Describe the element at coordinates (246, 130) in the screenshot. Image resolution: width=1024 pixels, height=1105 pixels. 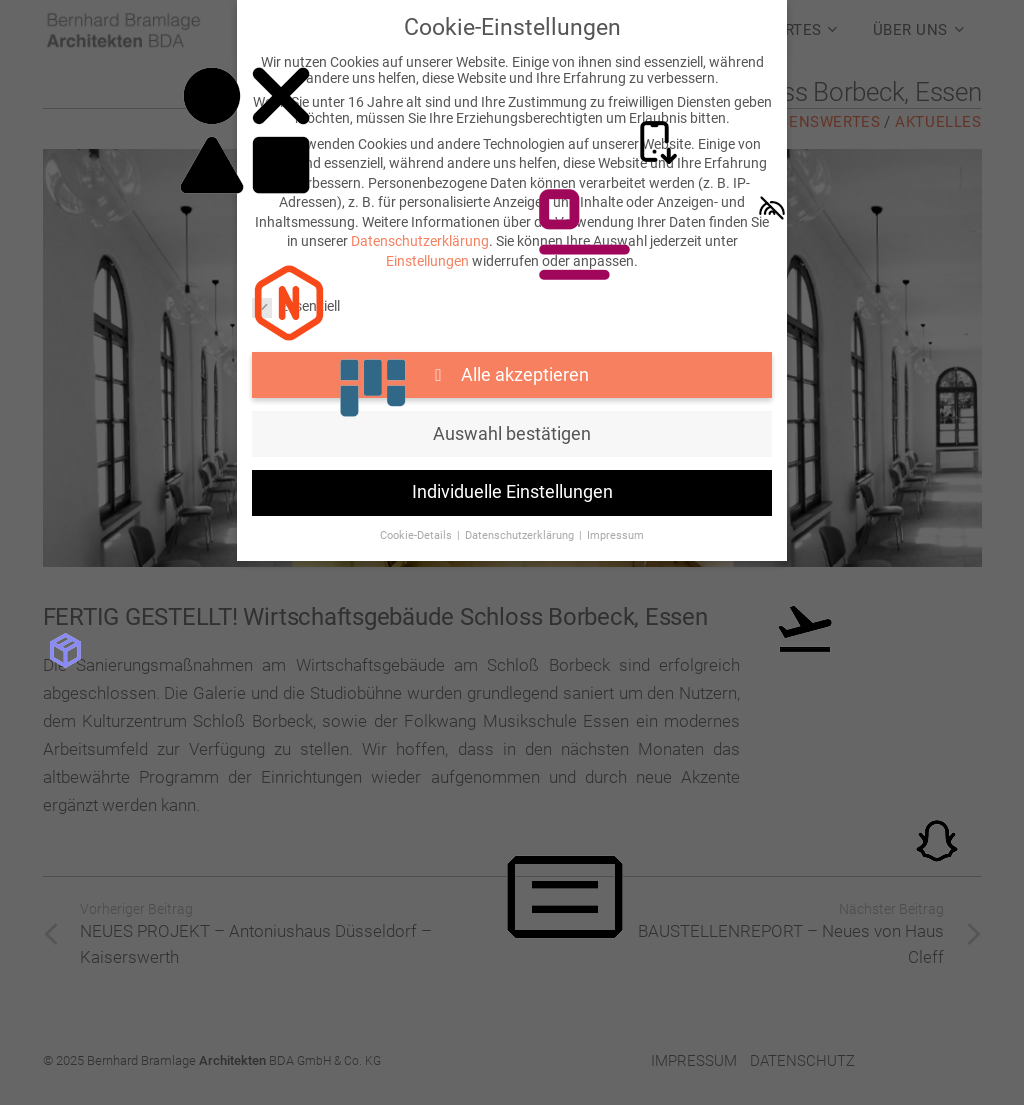
I see `access icon library or symbol collection` at that location.